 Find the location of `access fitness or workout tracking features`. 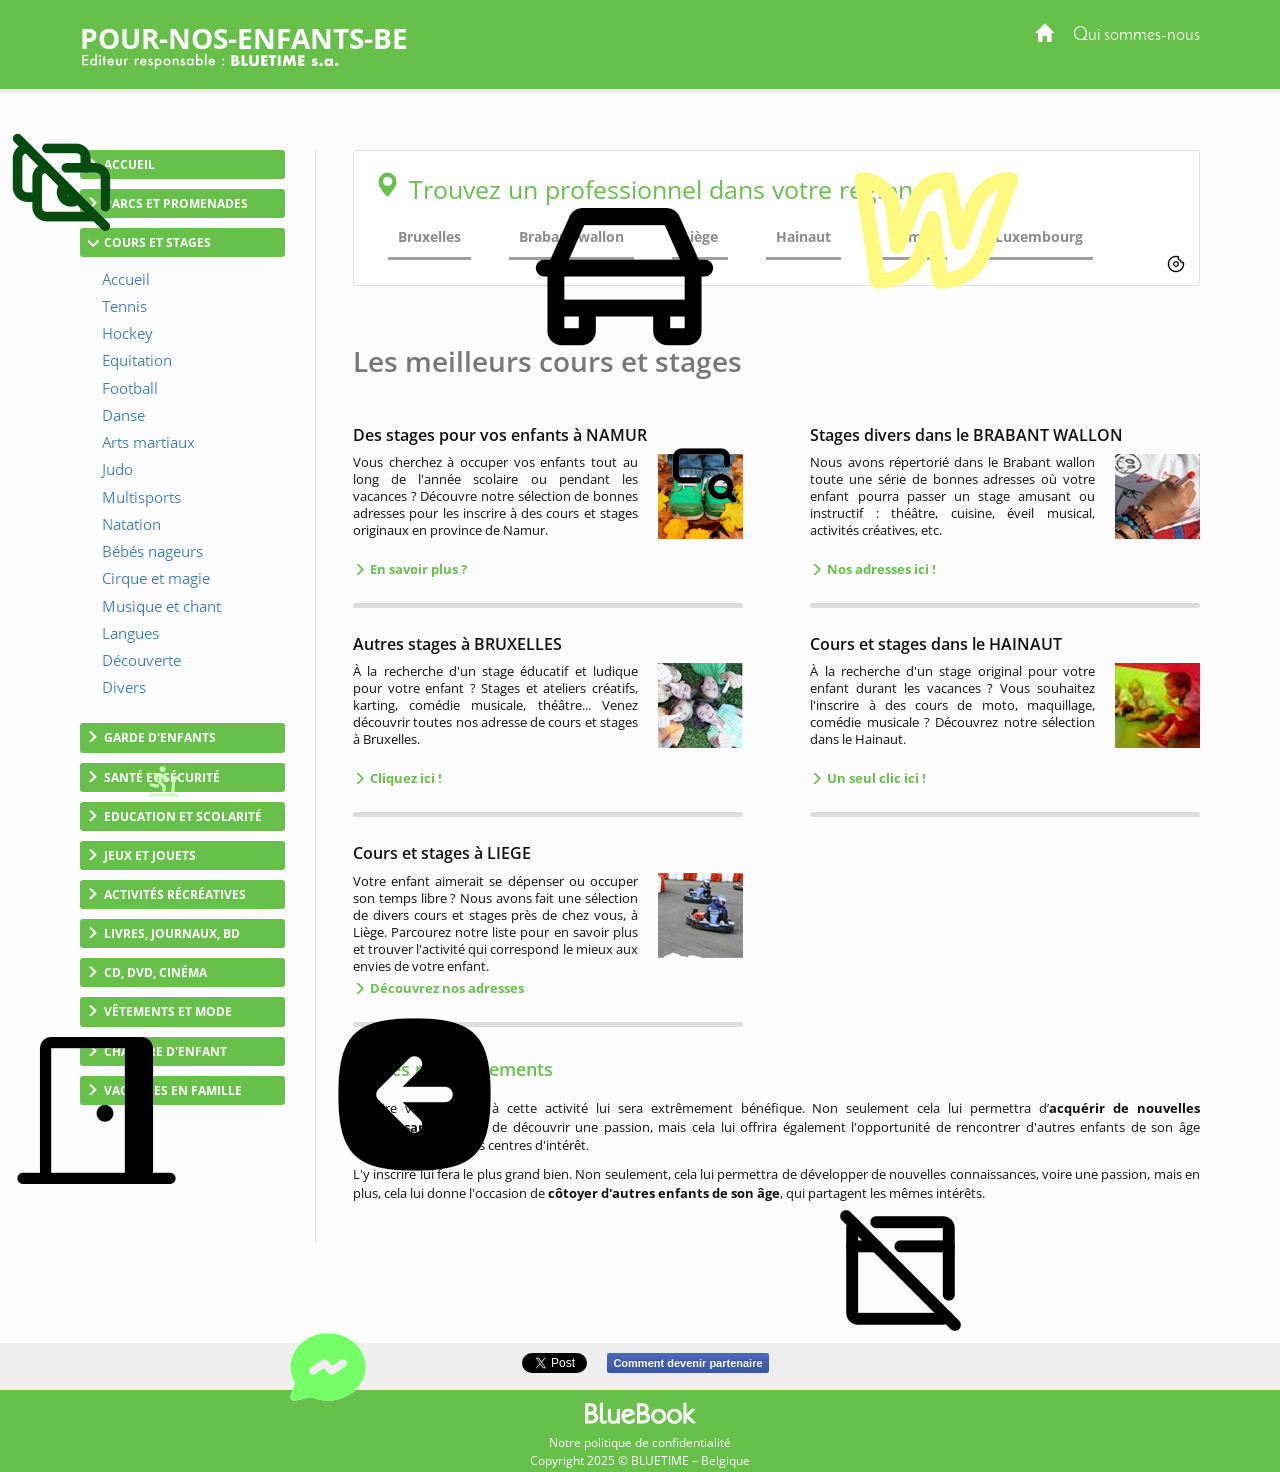

access fitness or workout tracking features is located at coordinates (164, 782).